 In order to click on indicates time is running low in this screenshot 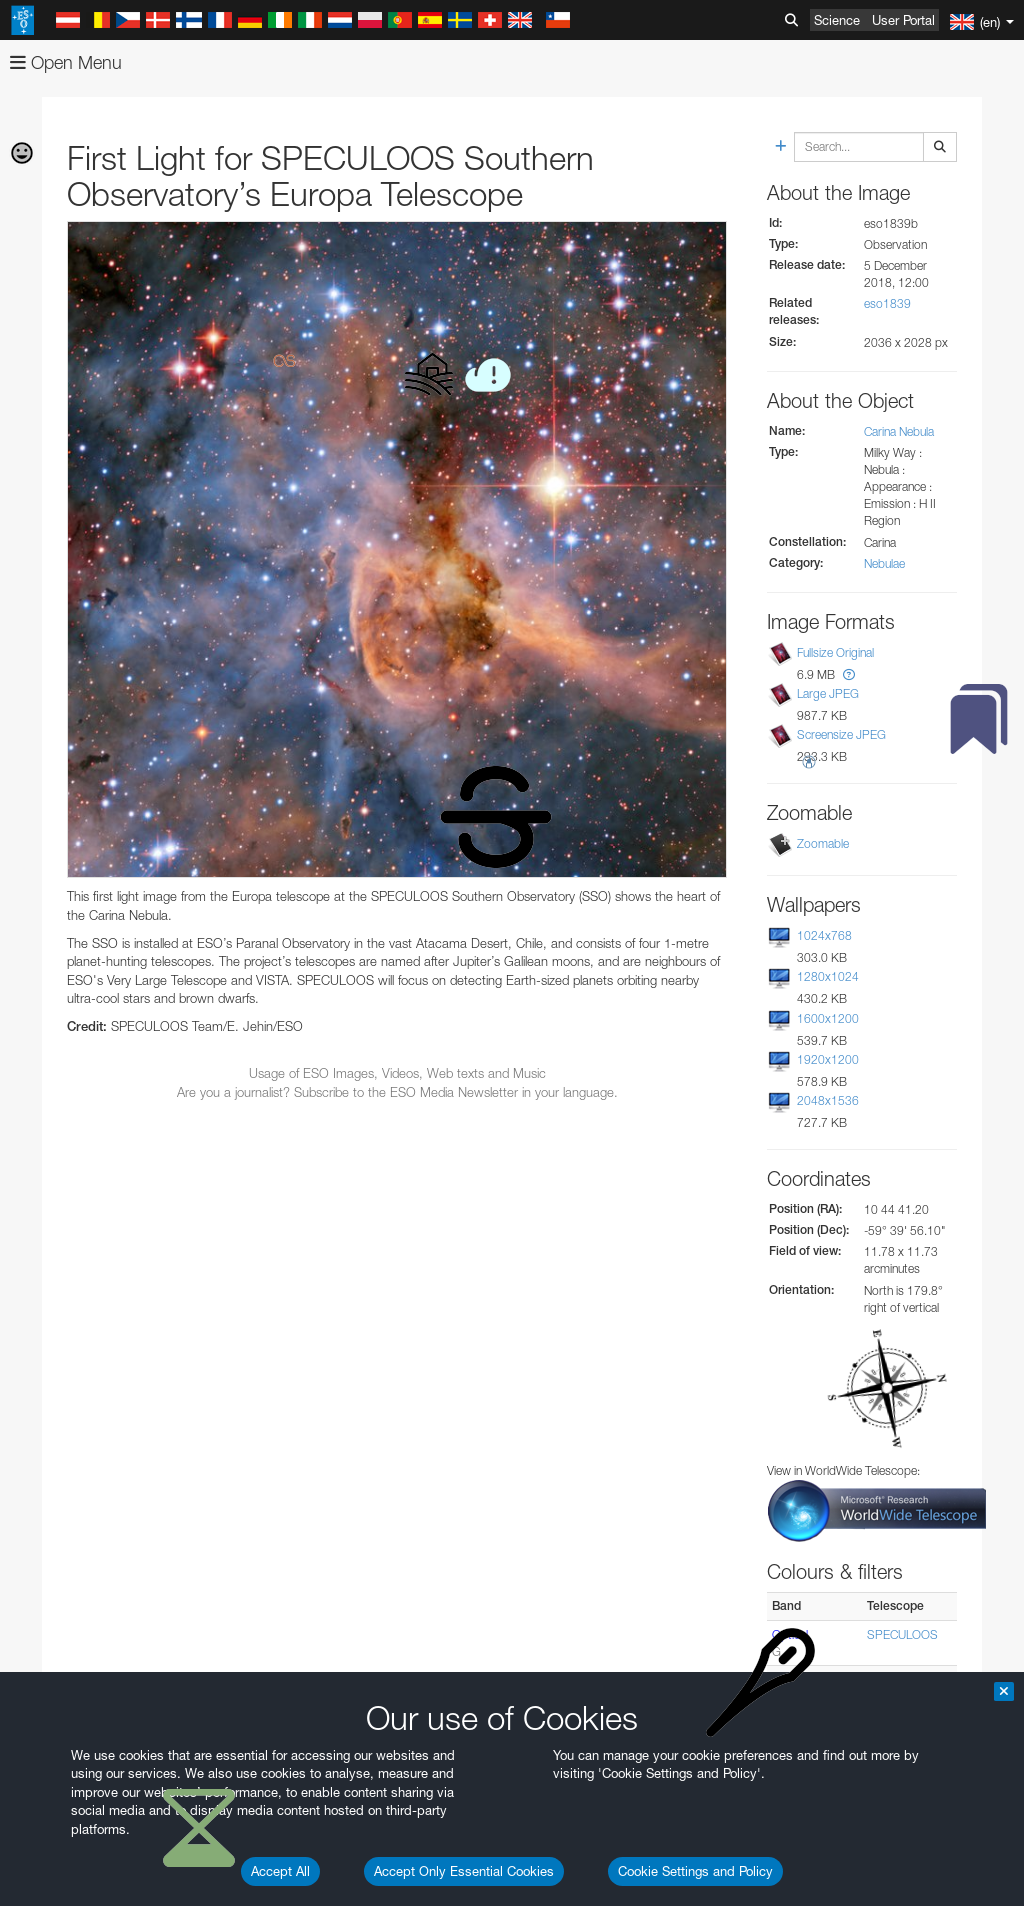, I will do `click(199, 1828)`.